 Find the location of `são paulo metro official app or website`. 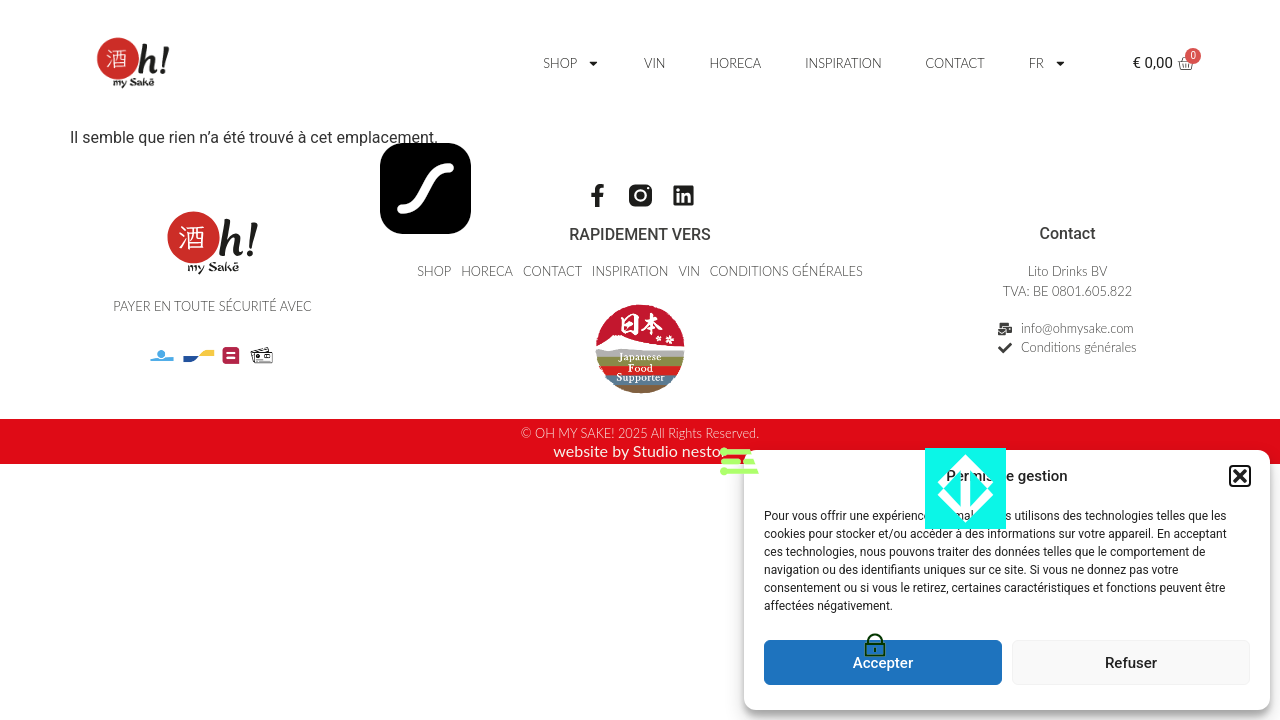

são paulo metro official app or website is located at coordinates (965, 488).